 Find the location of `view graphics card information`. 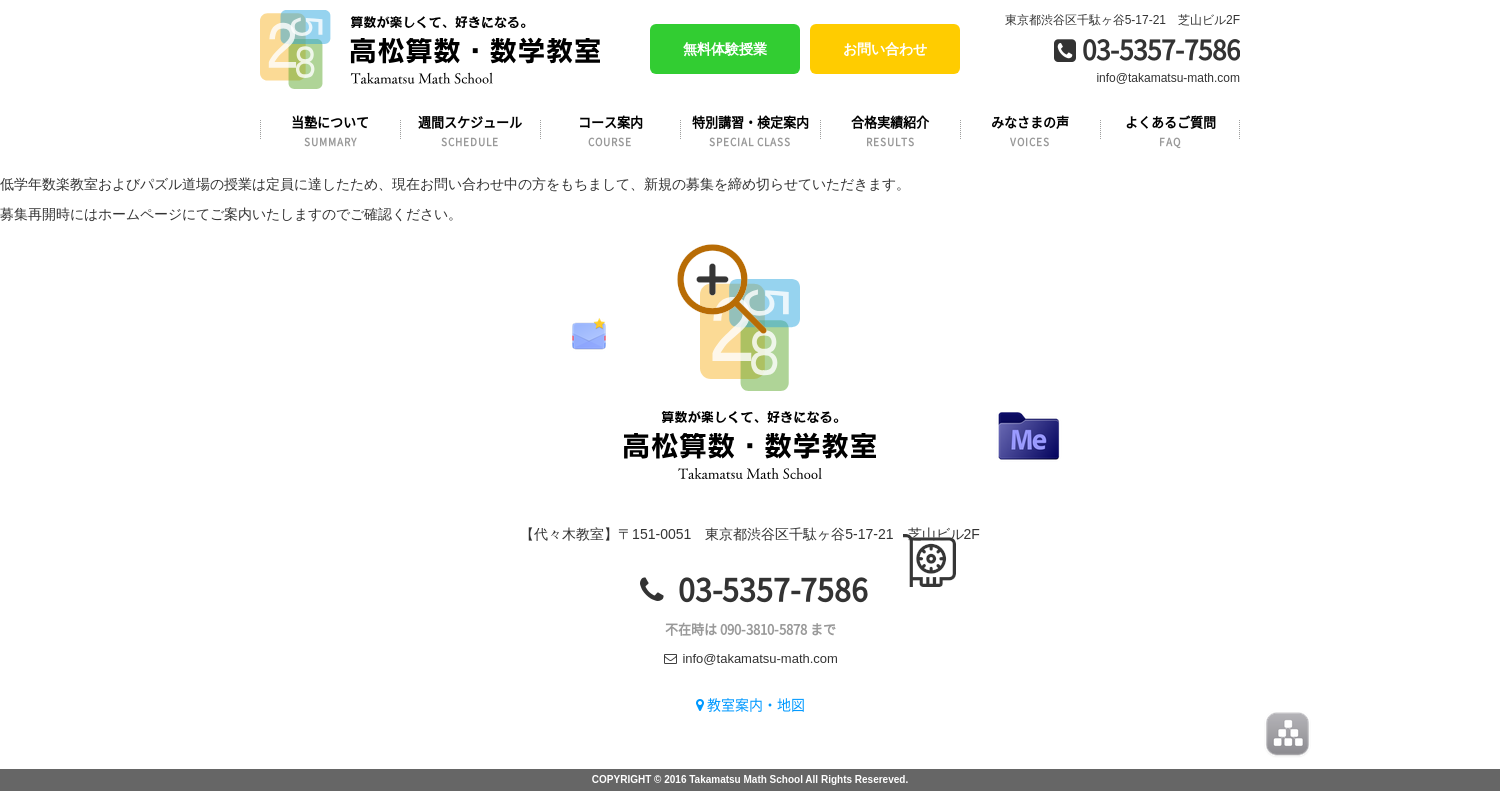

view graphics card information is located at coordinates (929, 560).